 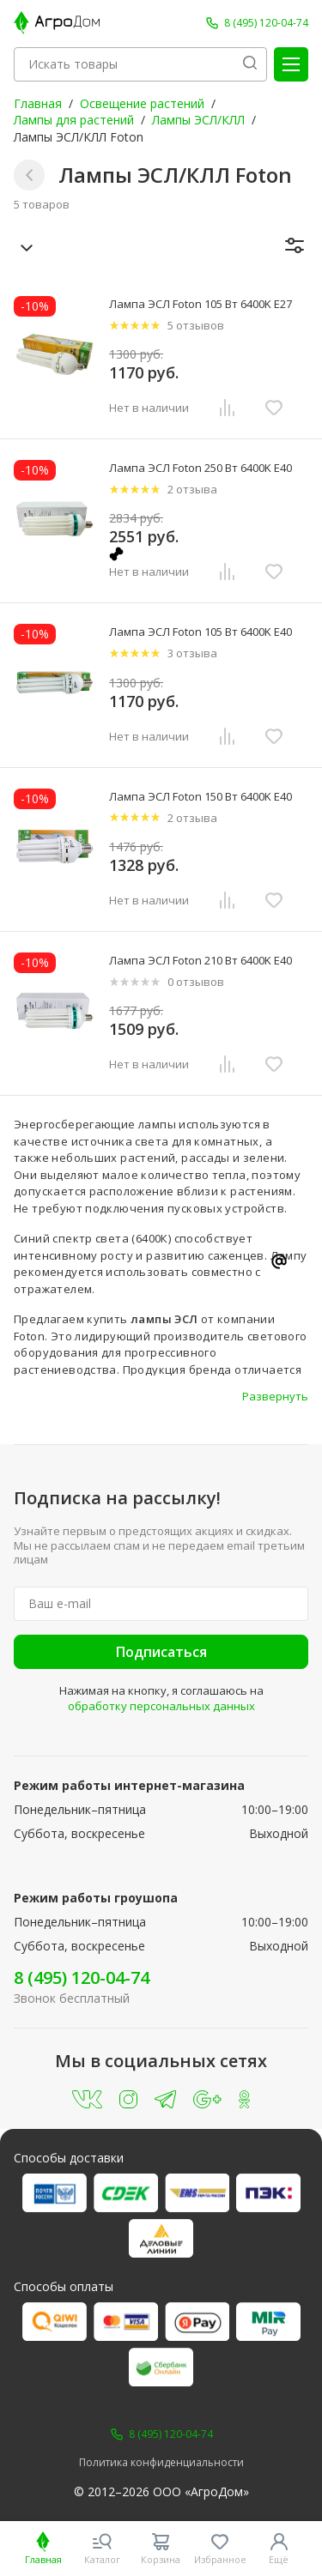 I want to click on access pet-related features or settings, so click(x=116, y=553).